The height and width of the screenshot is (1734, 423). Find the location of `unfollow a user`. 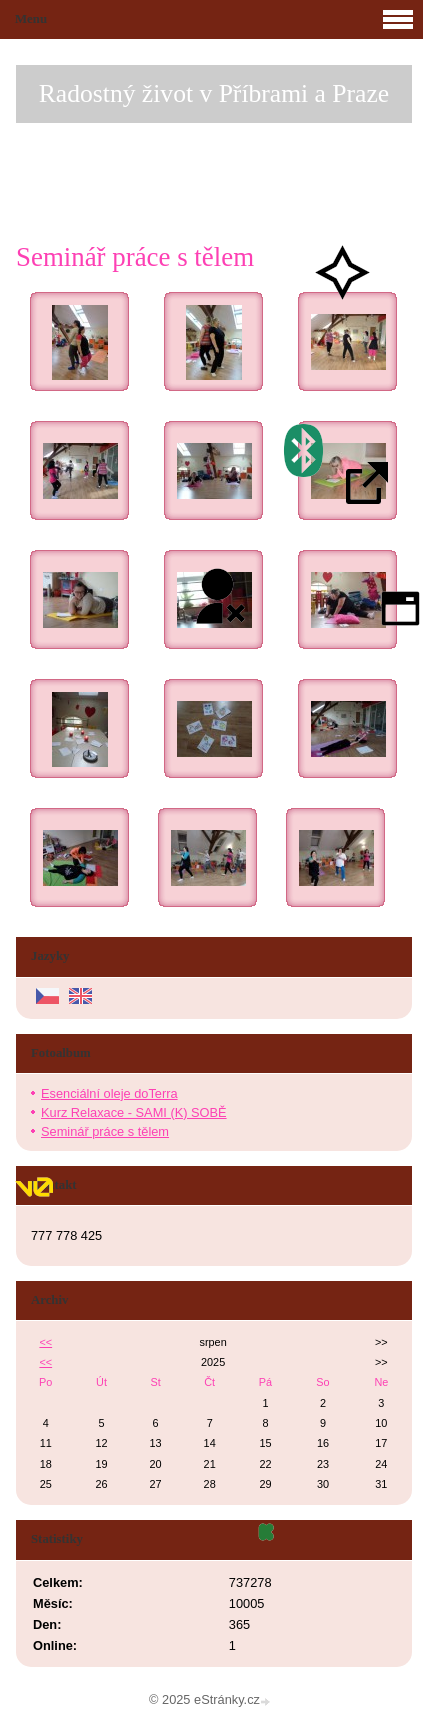

unfollow a user is located at coordinates (217, 597).